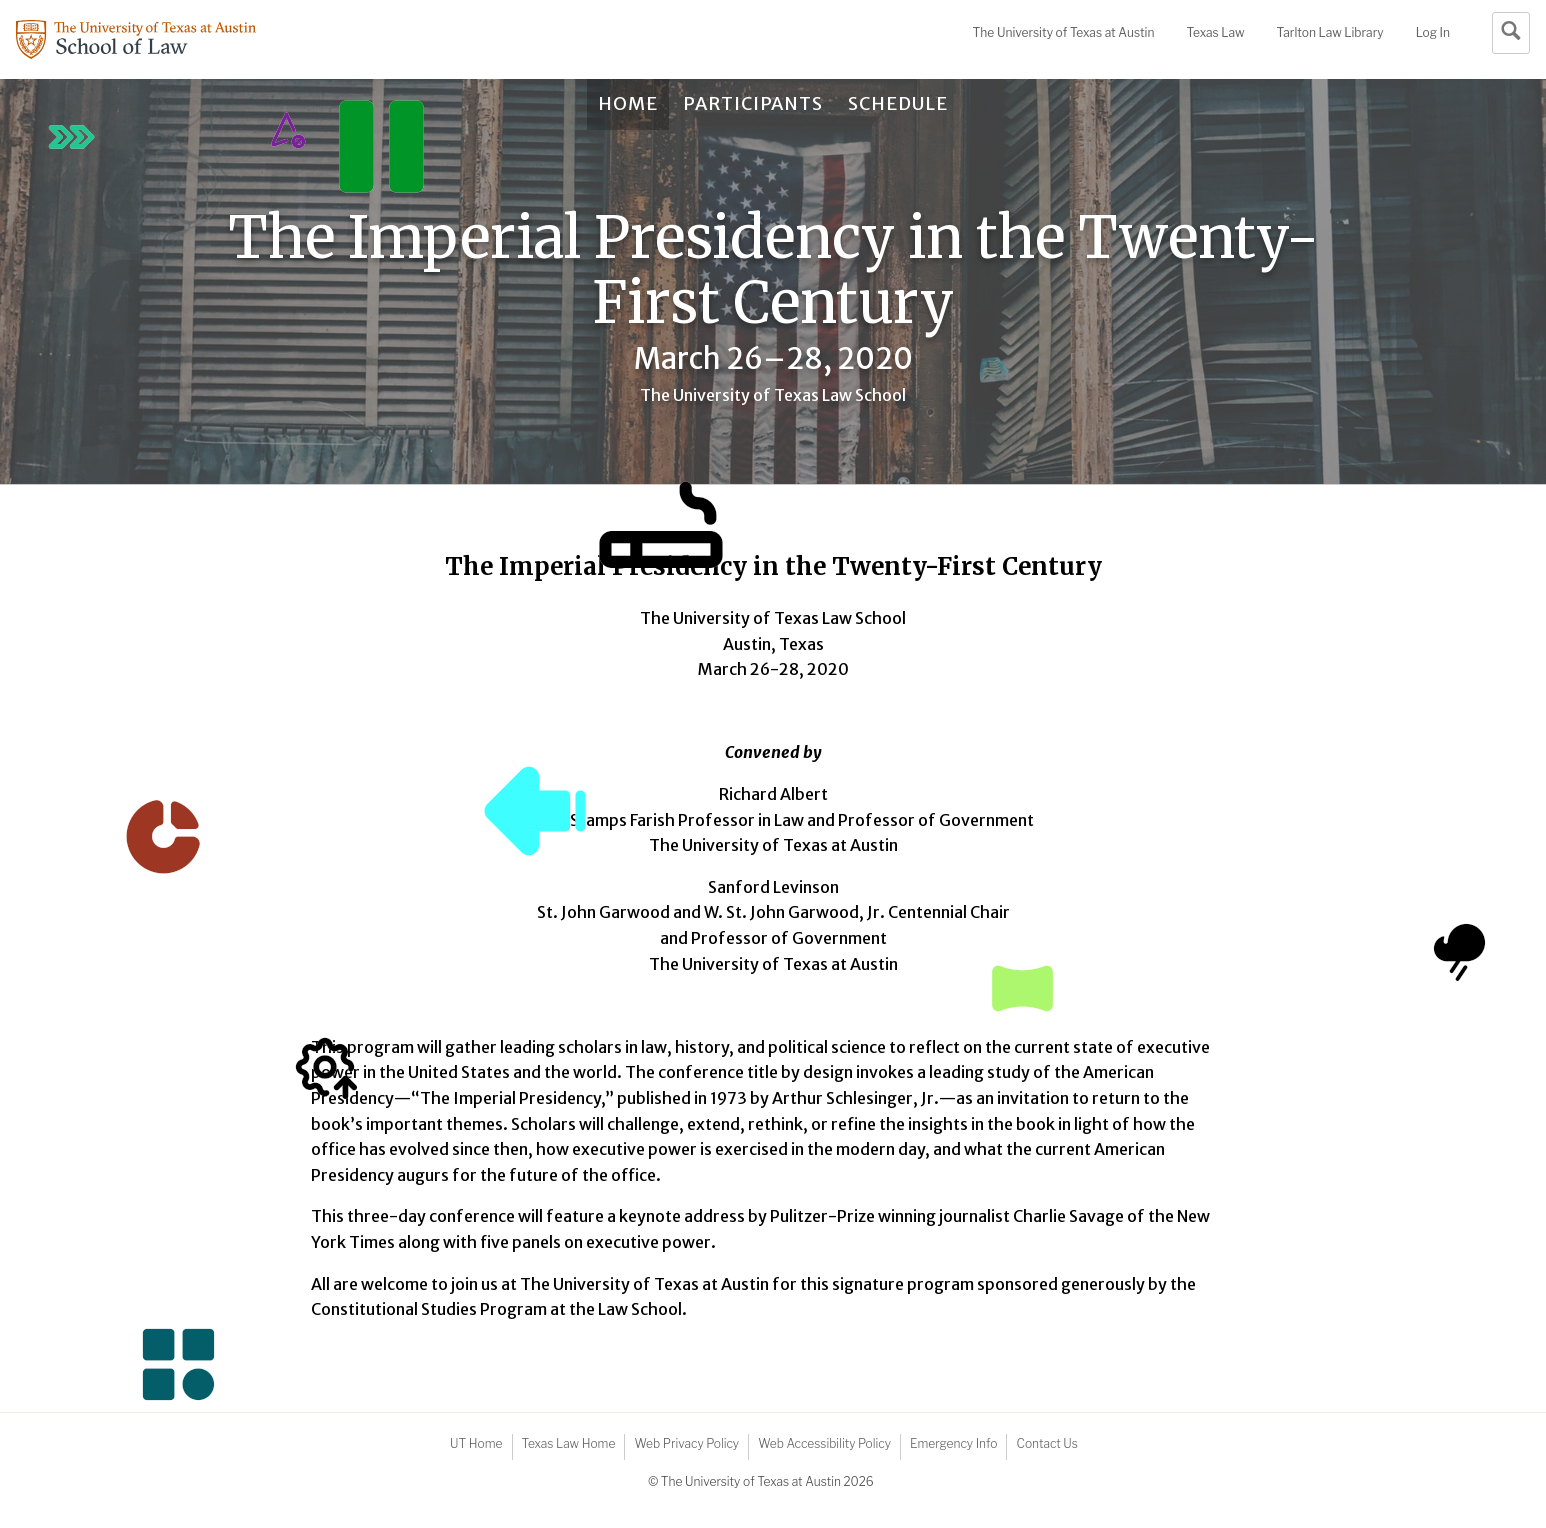 Image resolution: width=1546 pixels, height=1528 pixels. I want to click on cancel current navigation route, so click(286, 129).